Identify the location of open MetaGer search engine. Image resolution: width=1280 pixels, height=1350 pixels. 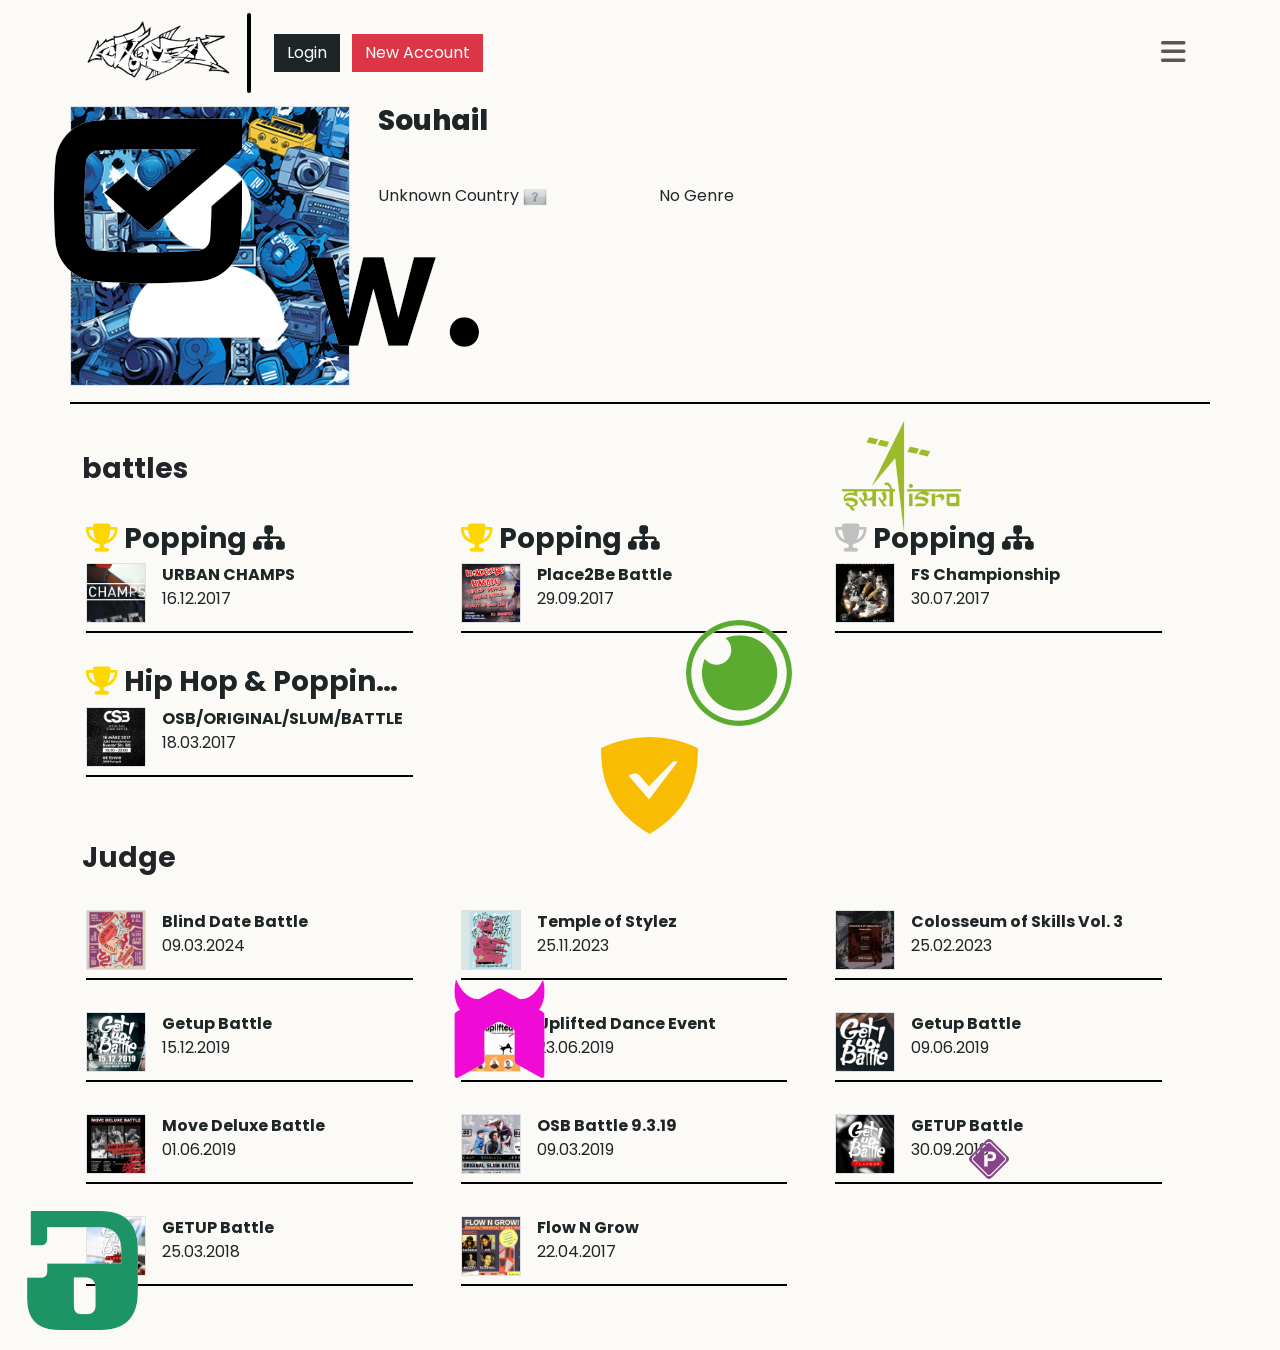
(82, 1270).